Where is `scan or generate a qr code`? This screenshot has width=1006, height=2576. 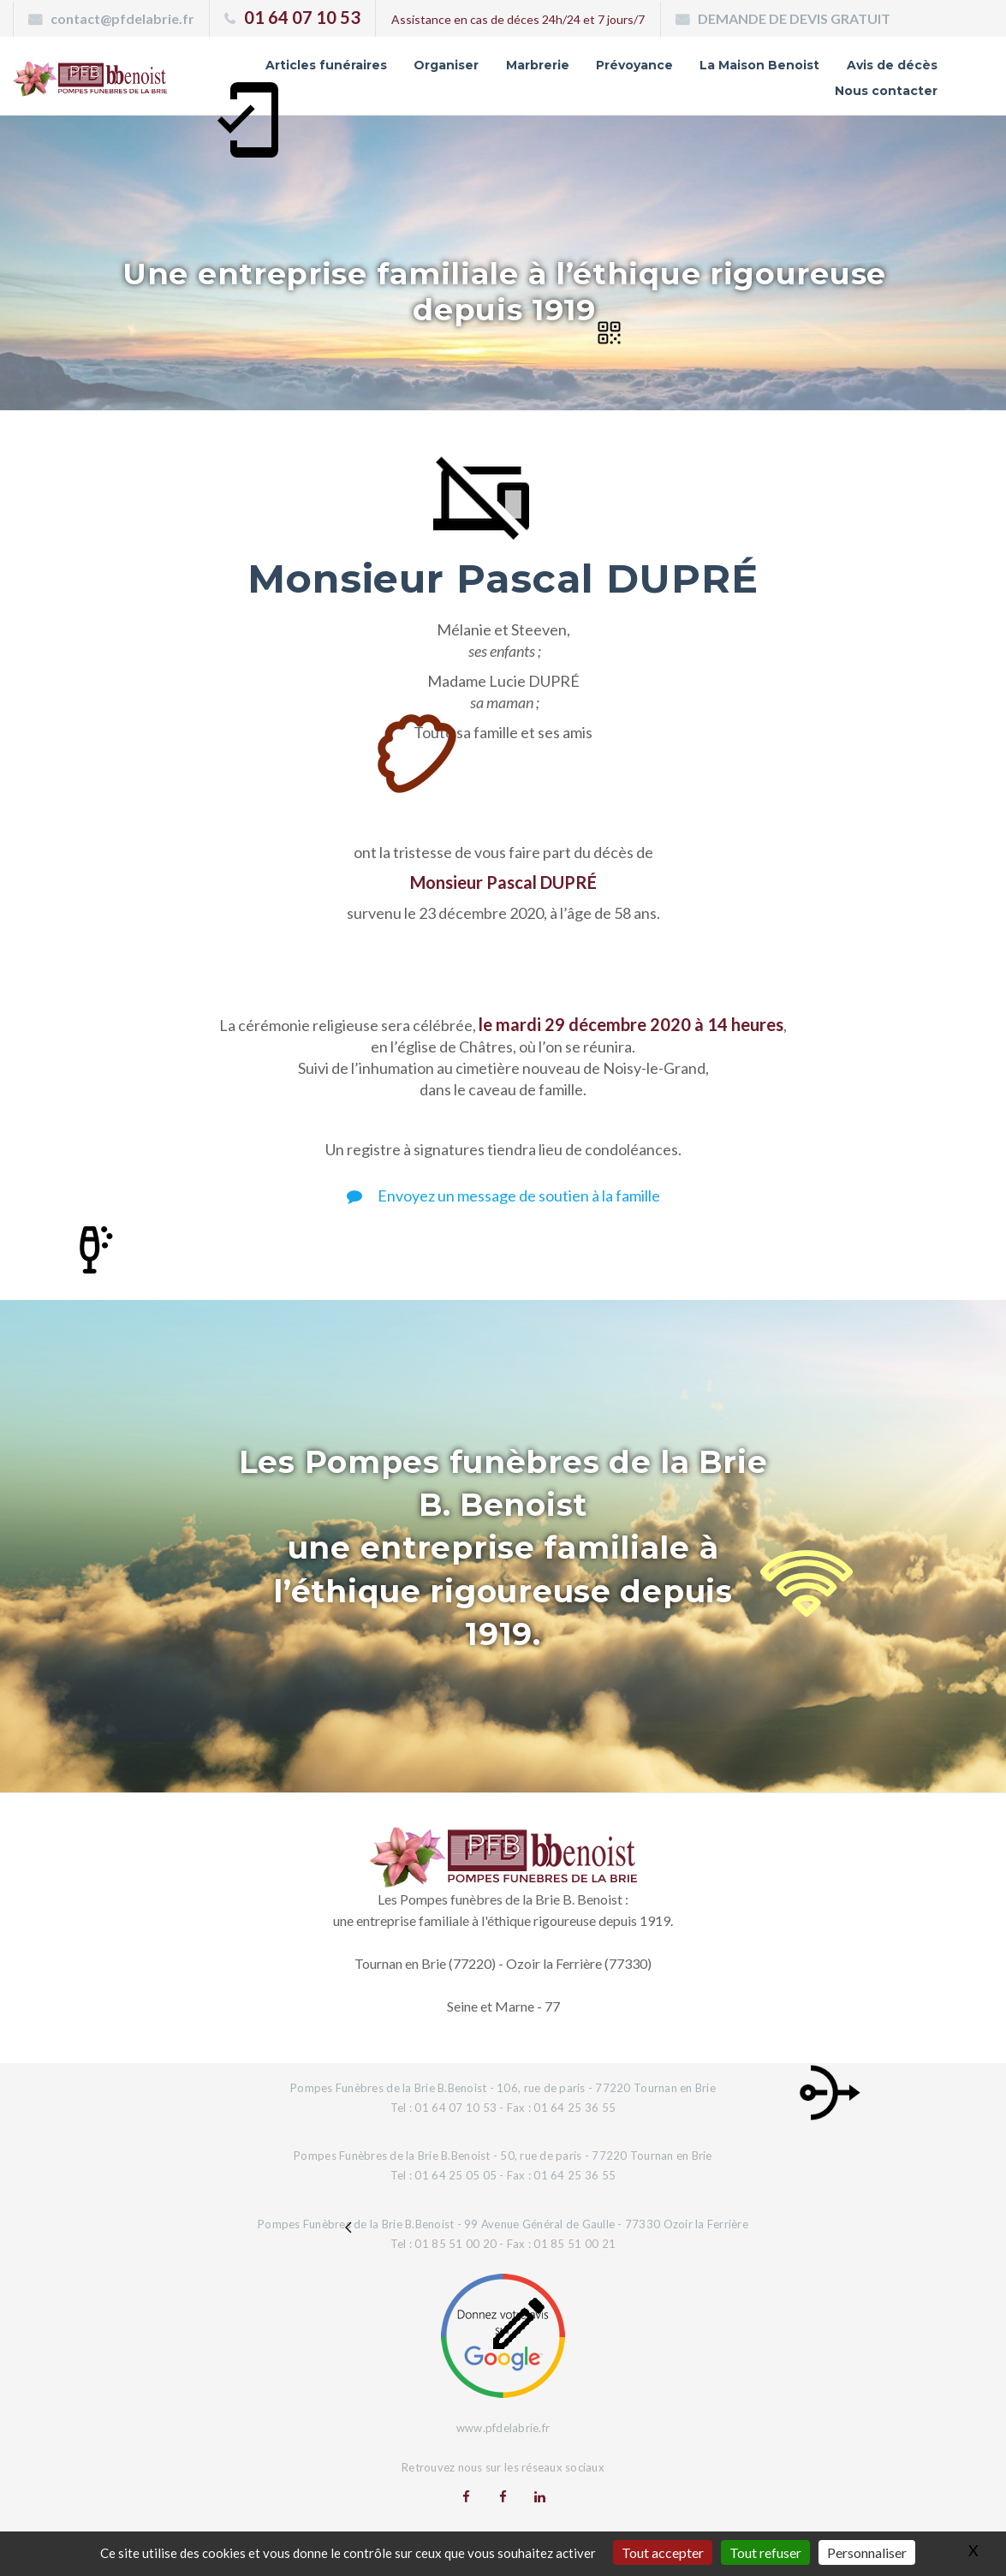 scan or generate a qr code is located at coordinates (609, 332).